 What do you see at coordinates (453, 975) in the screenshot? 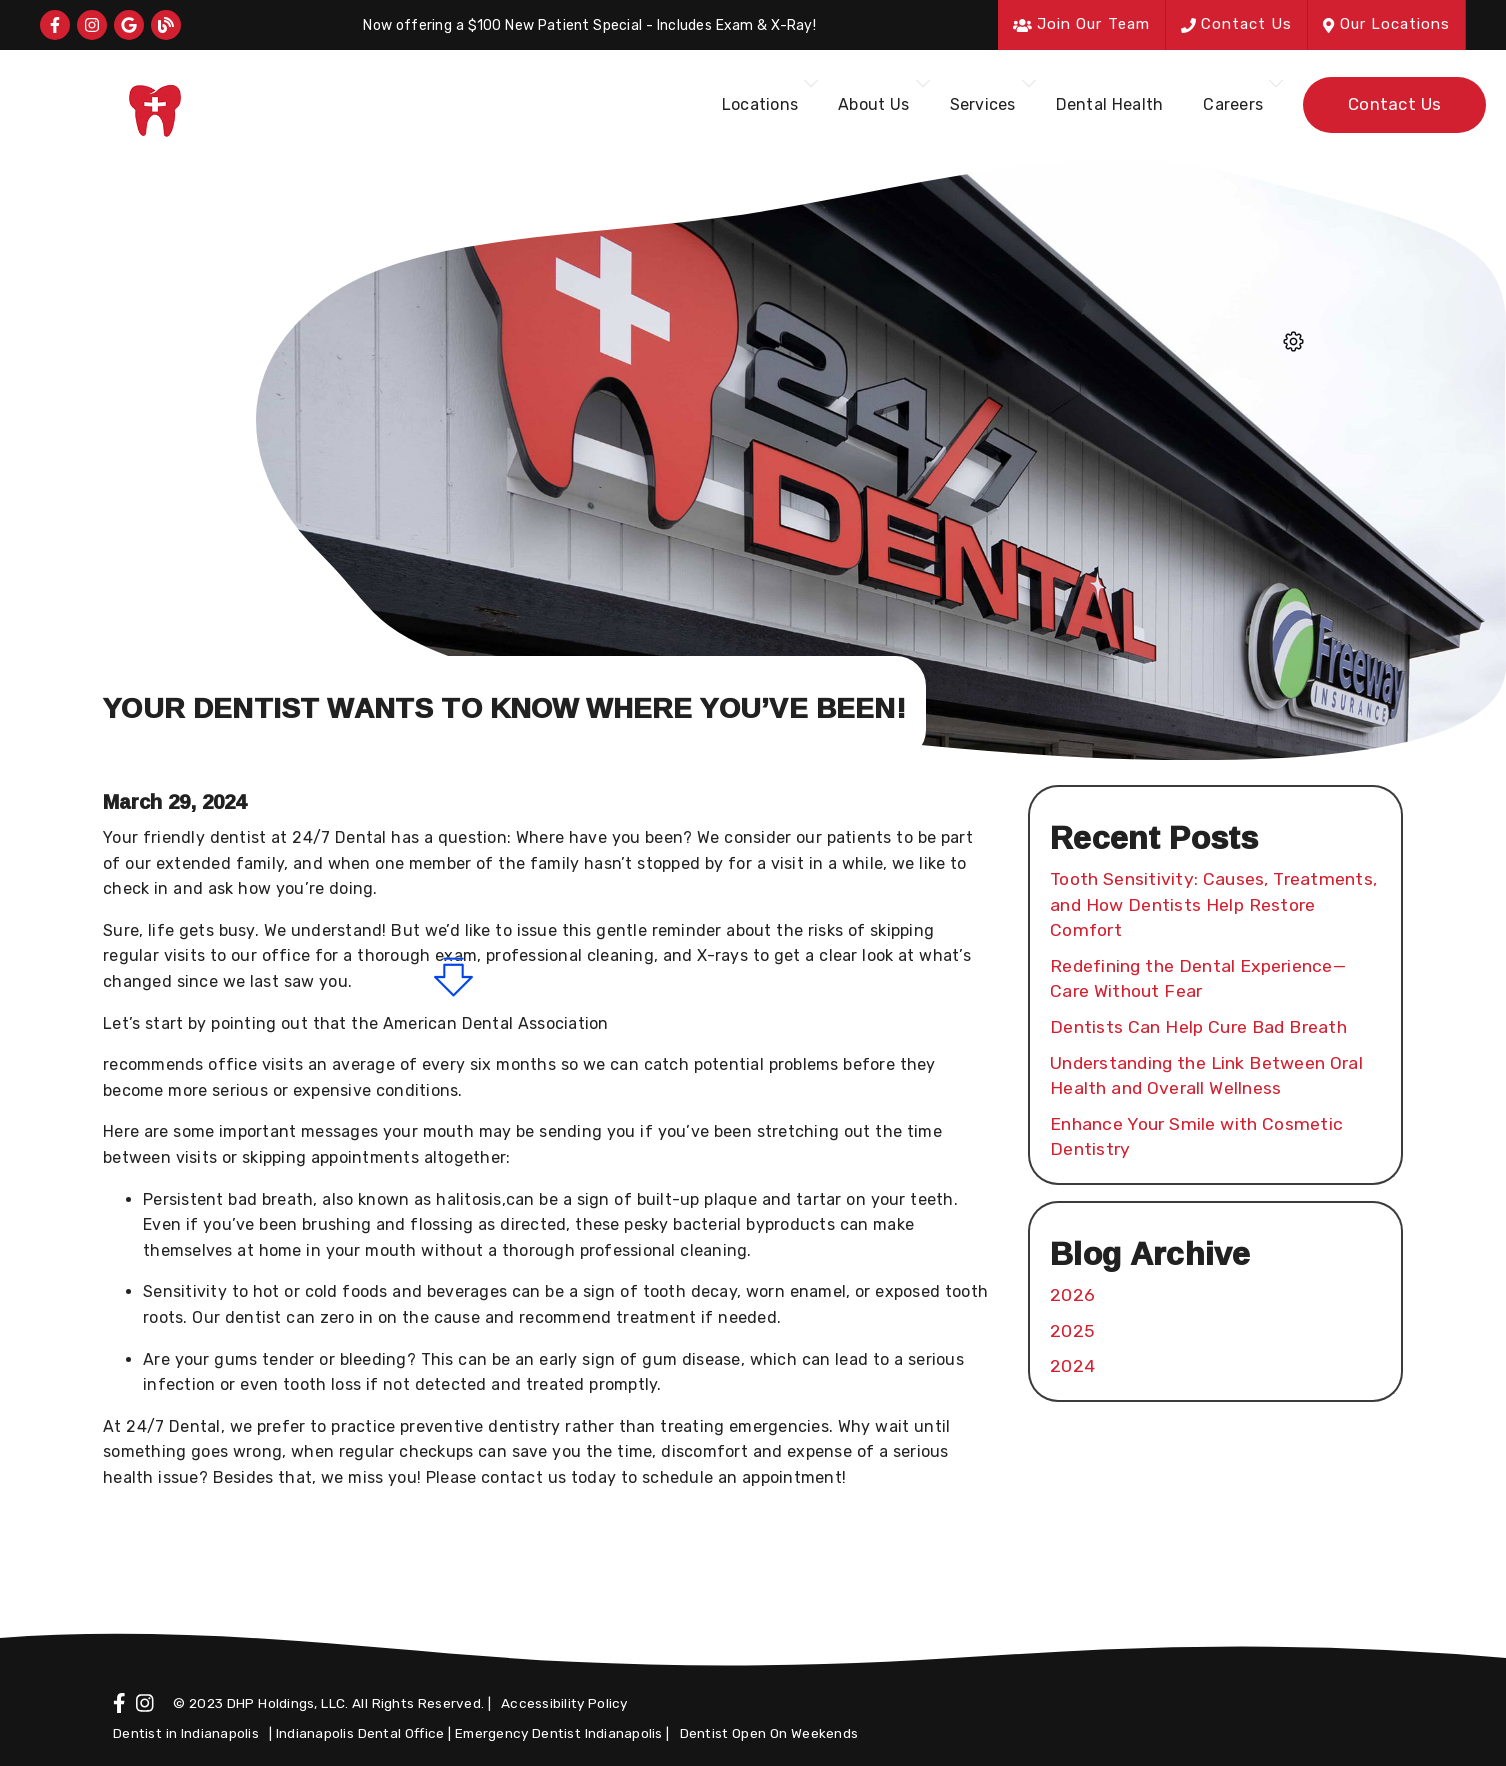
I see `download a file or content` at bounding box center [453, 975].